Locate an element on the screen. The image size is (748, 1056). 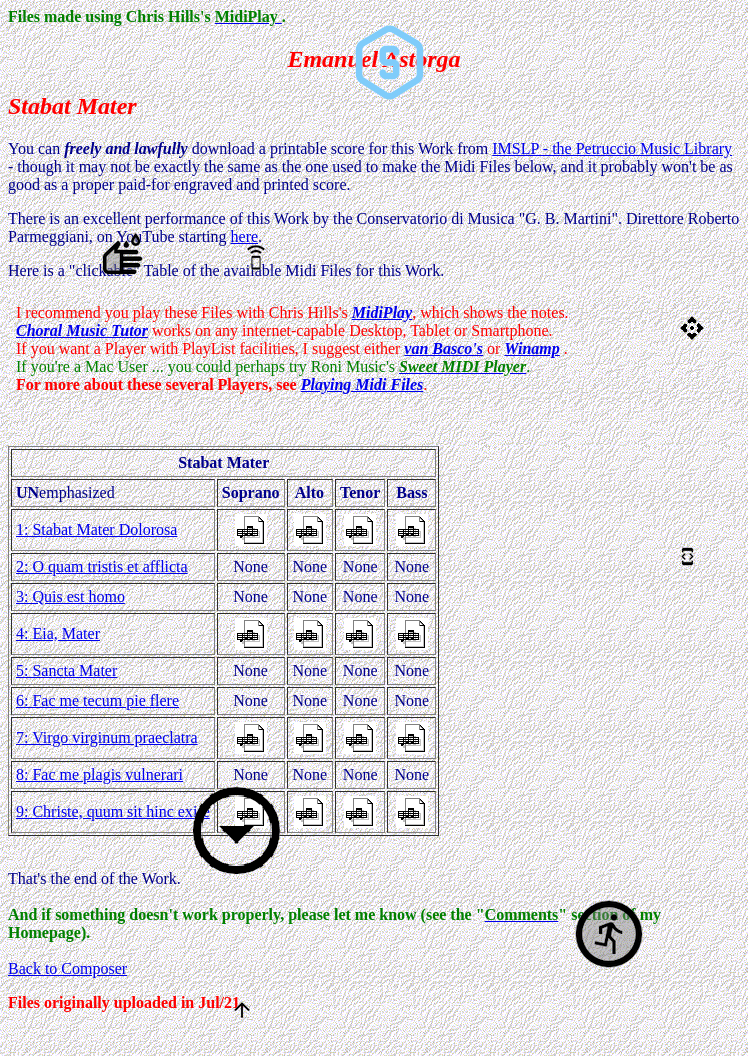
enable speakerphone mode during a call is located at coordinates (256, 258).